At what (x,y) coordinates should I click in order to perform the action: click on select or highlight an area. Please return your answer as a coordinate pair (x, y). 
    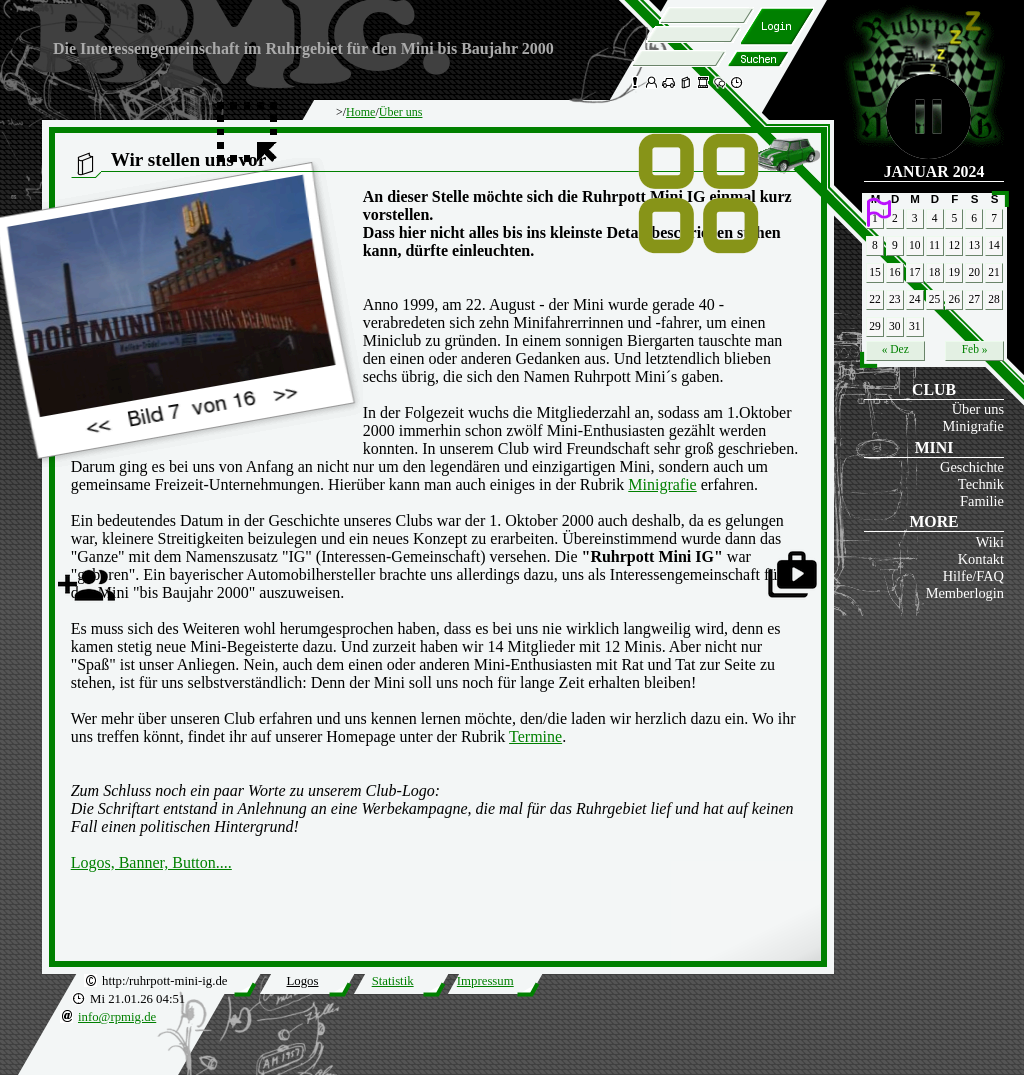
    Looking at the image, I should click on (247, 132).